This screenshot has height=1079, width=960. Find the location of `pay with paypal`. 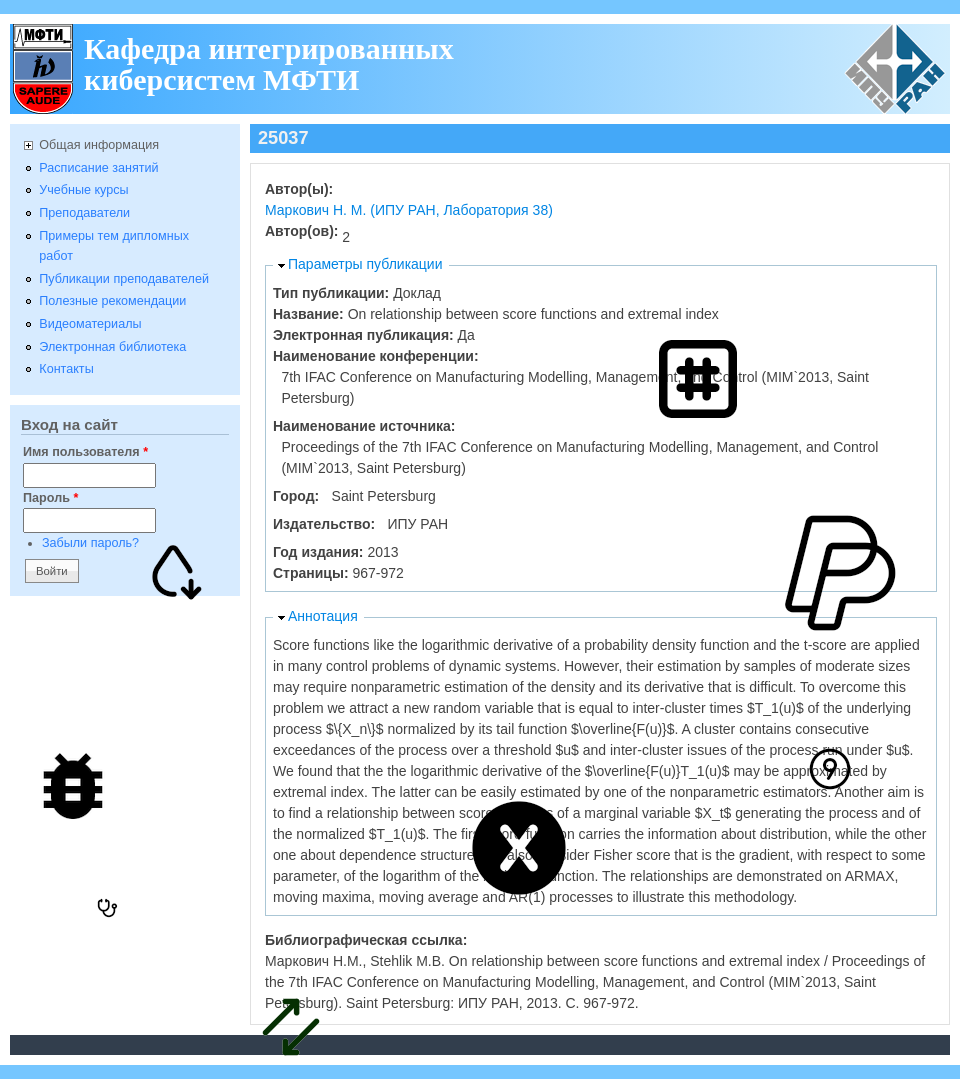

pay with paypal is located at coordinates (838, 573).